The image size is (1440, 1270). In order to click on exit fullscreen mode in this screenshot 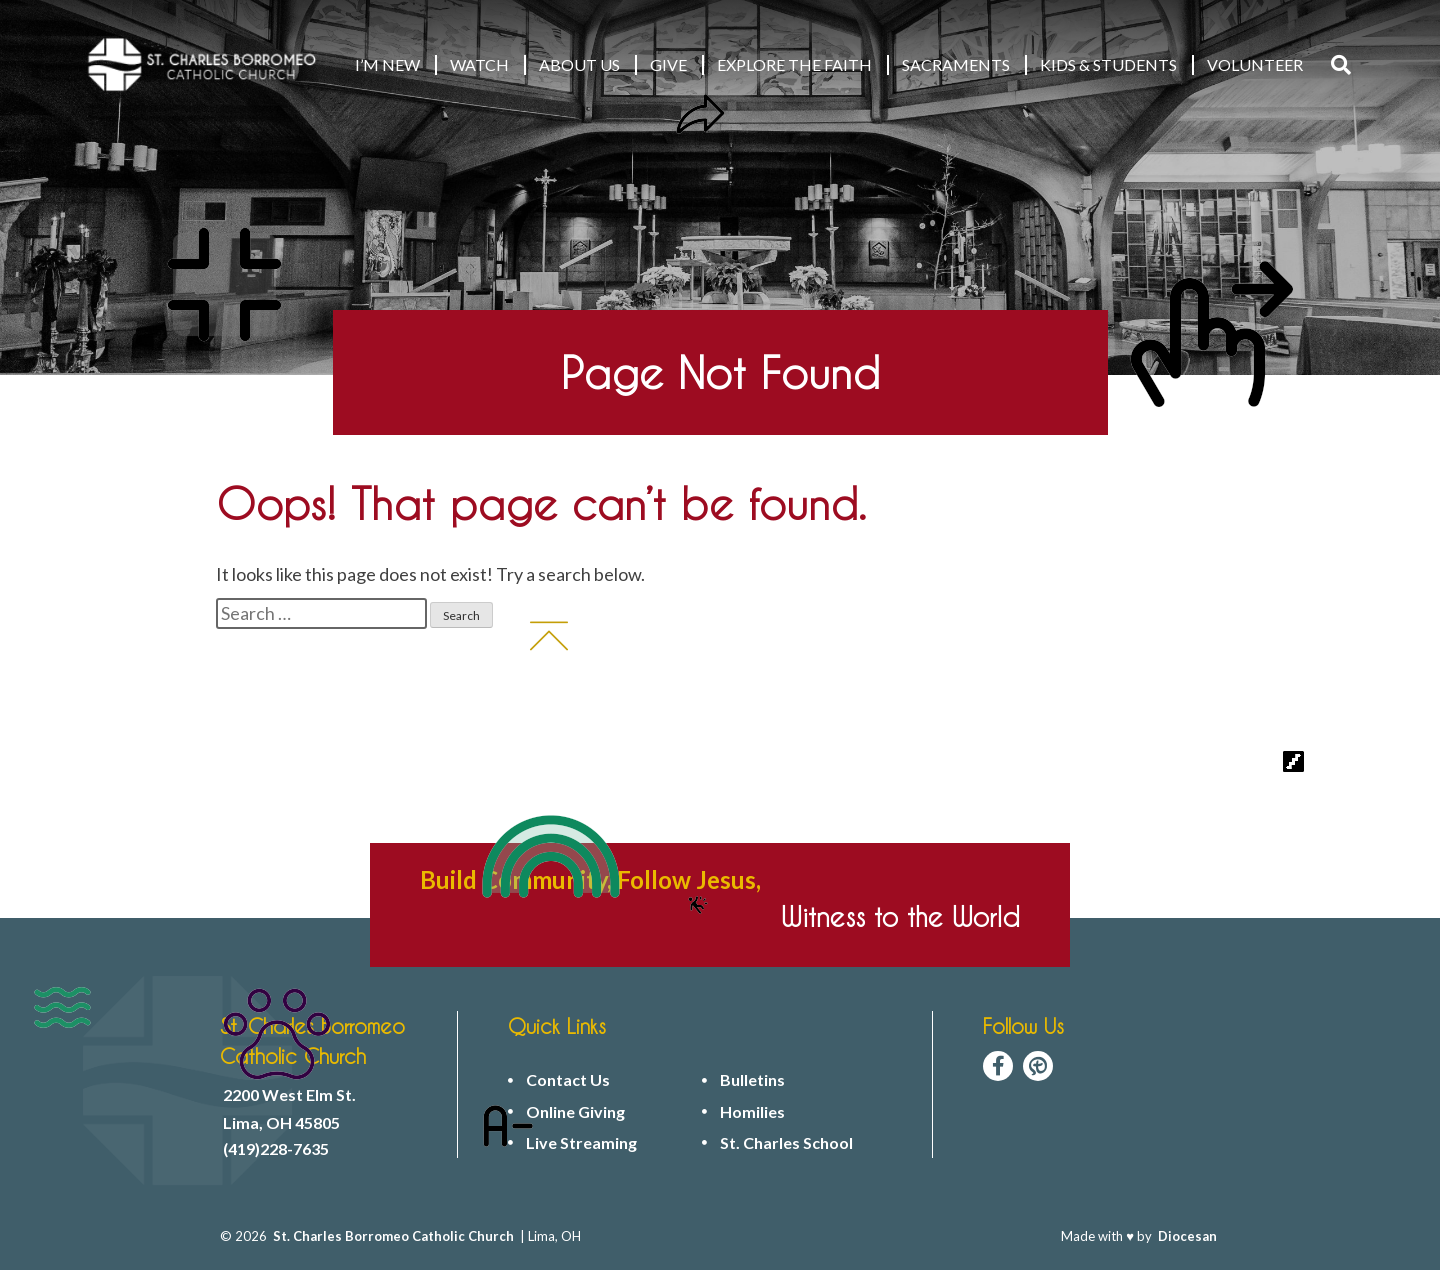, I will do `click(224, 284)`.